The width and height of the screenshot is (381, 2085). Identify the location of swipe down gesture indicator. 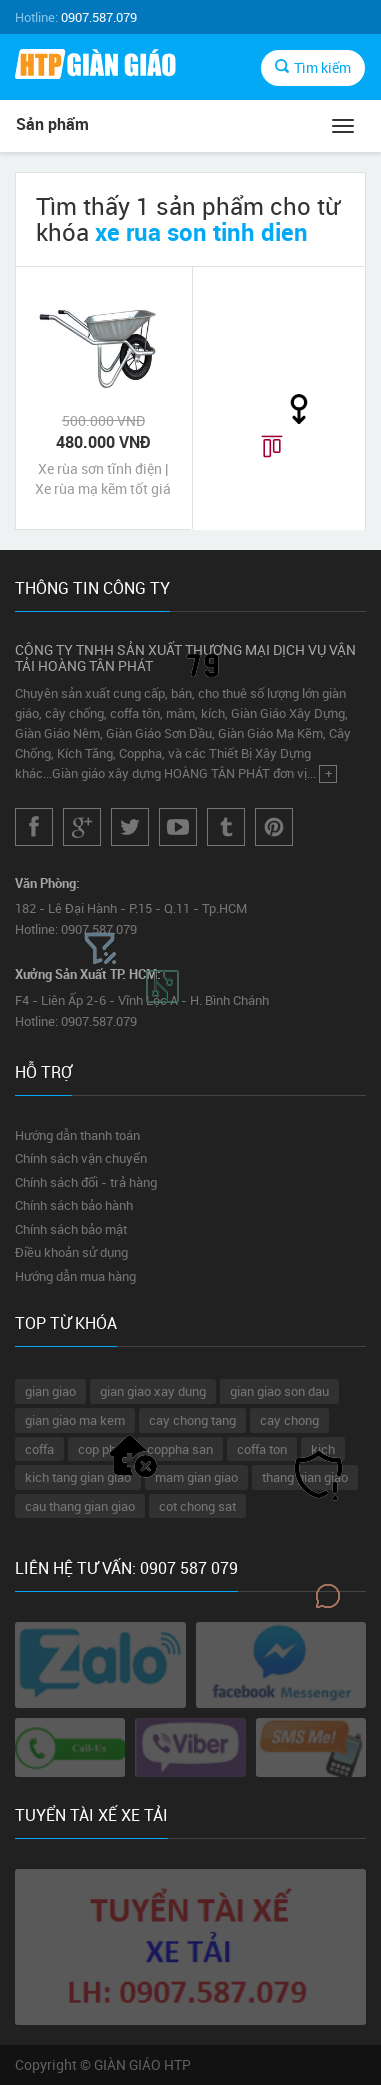
(299, 409).